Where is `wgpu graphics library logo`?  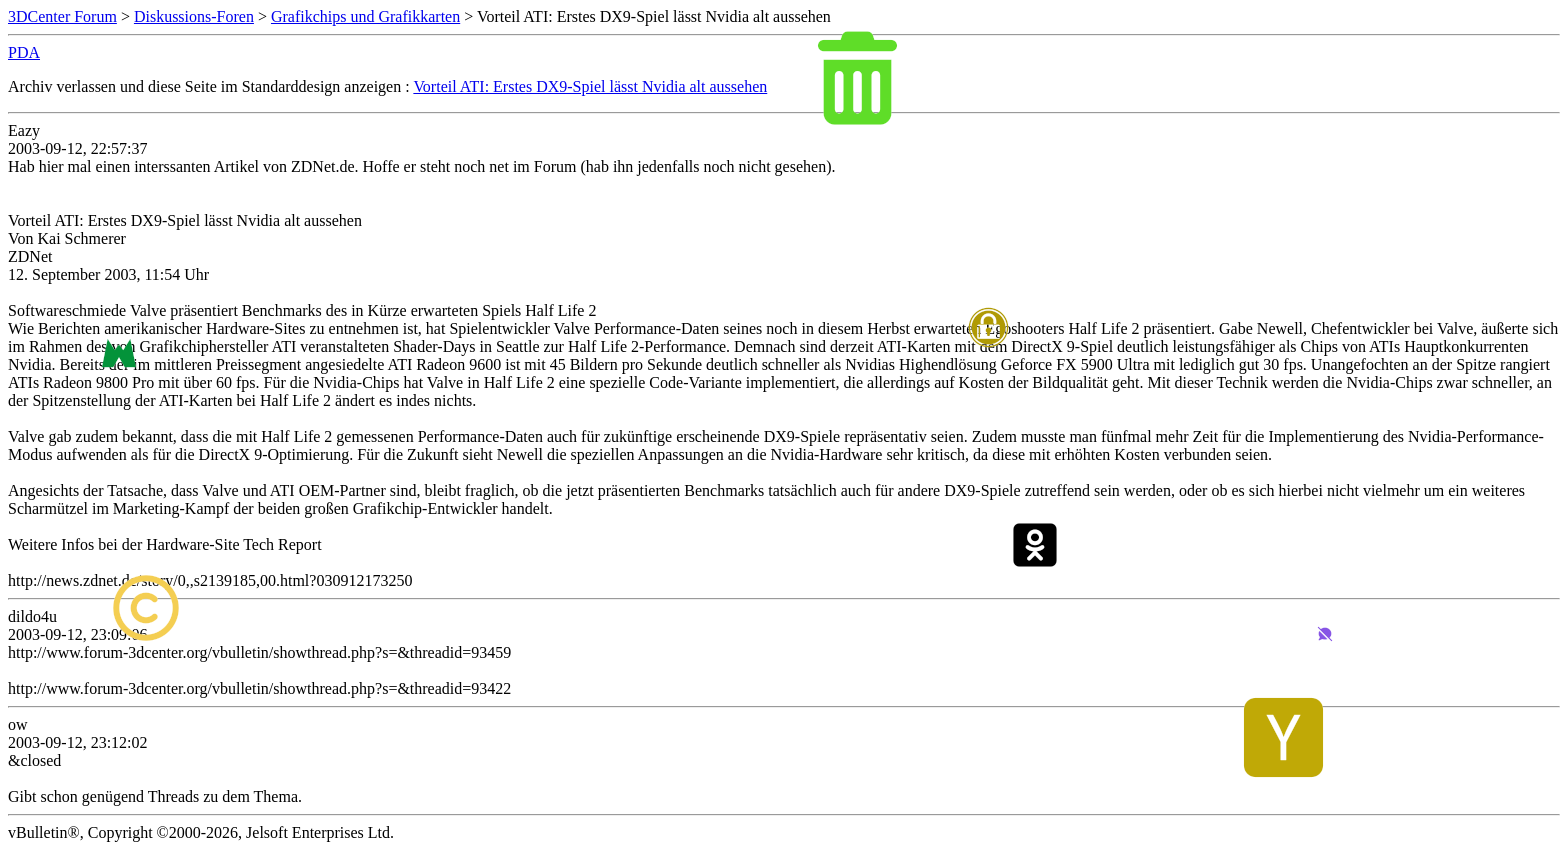
wgpu graphics library logo is located at coordinates (119, 353).